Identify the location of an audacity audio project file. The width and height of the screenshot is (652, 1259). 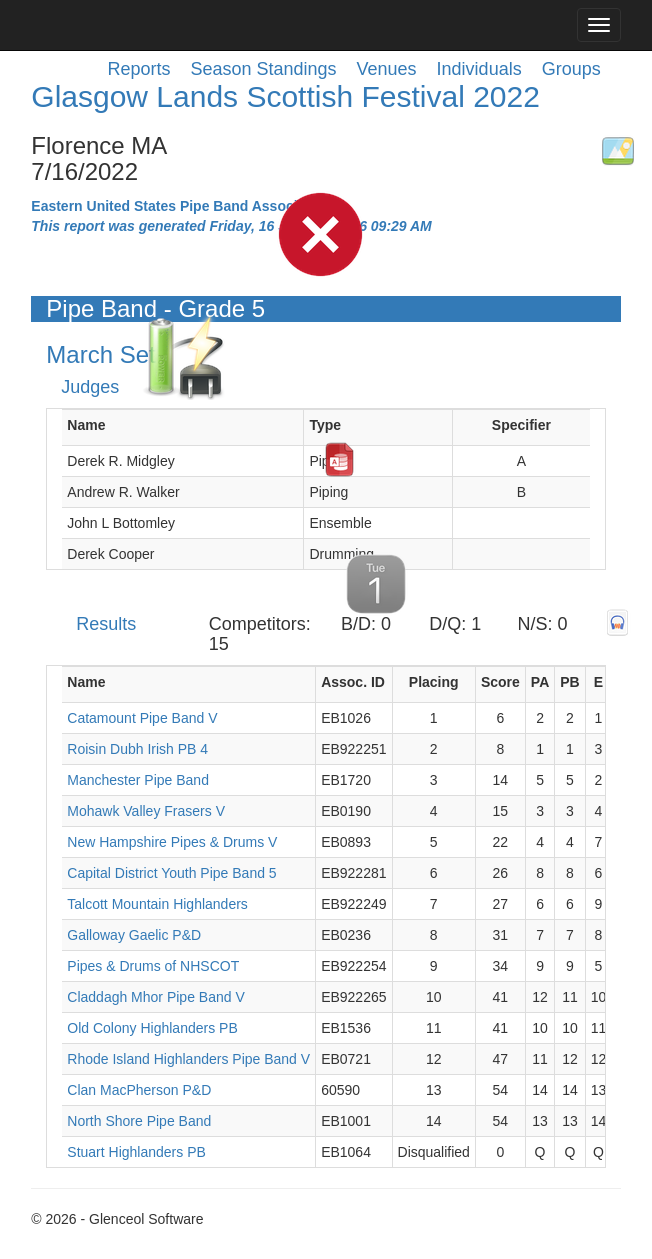
(617, 622).